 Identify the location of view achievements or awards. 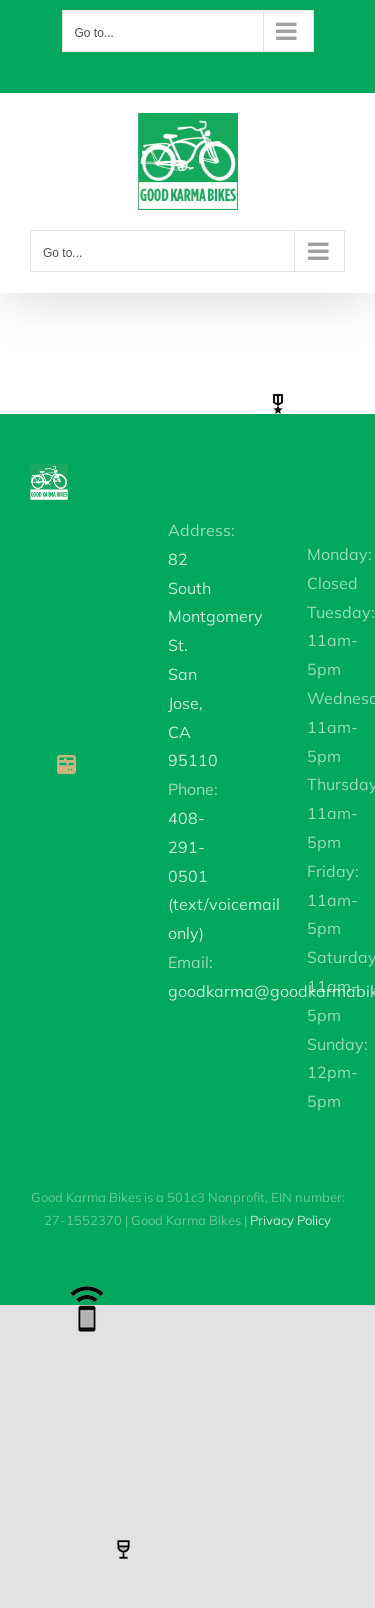
(278, 404).